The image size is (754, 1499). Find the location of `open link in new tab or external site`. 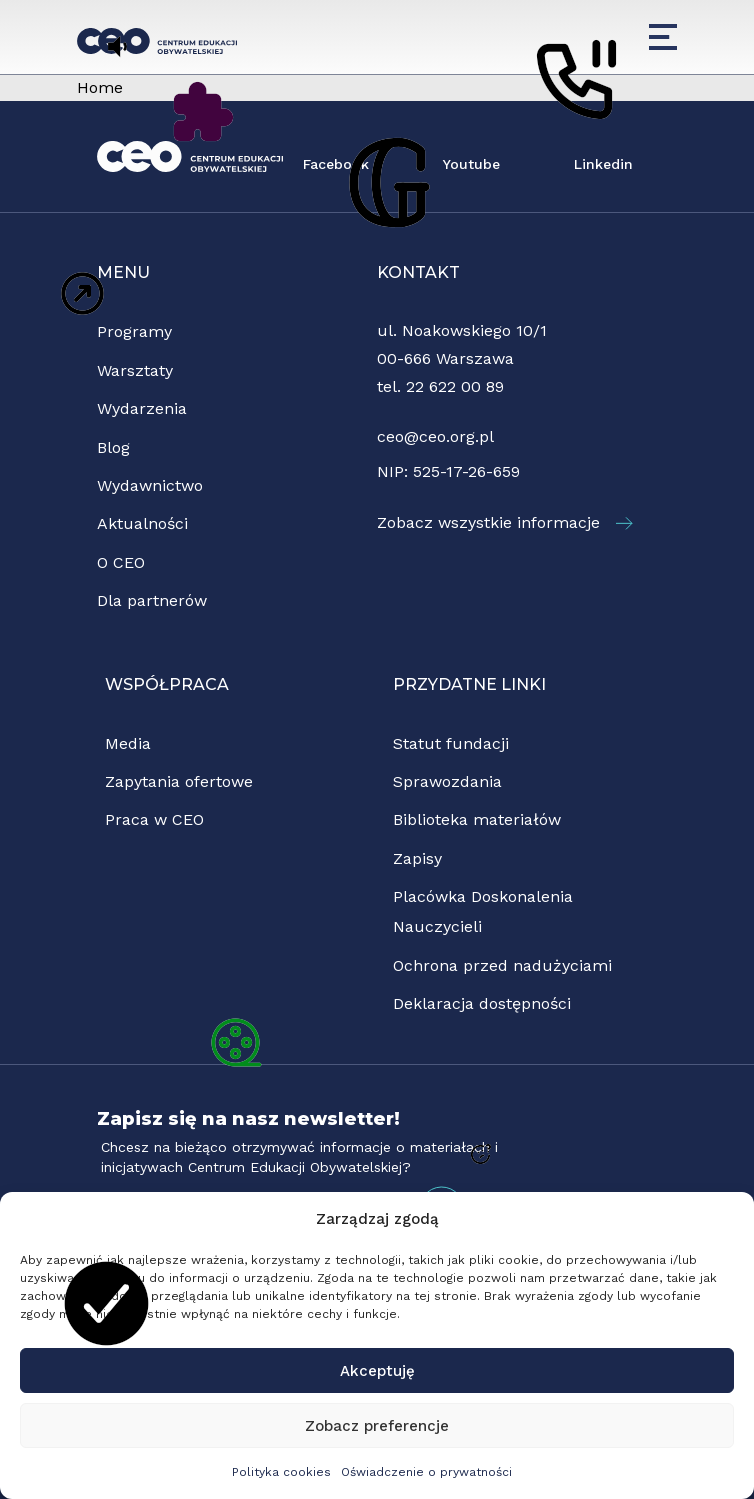

open link in new tab or external site is located at coordinates (82, 293).